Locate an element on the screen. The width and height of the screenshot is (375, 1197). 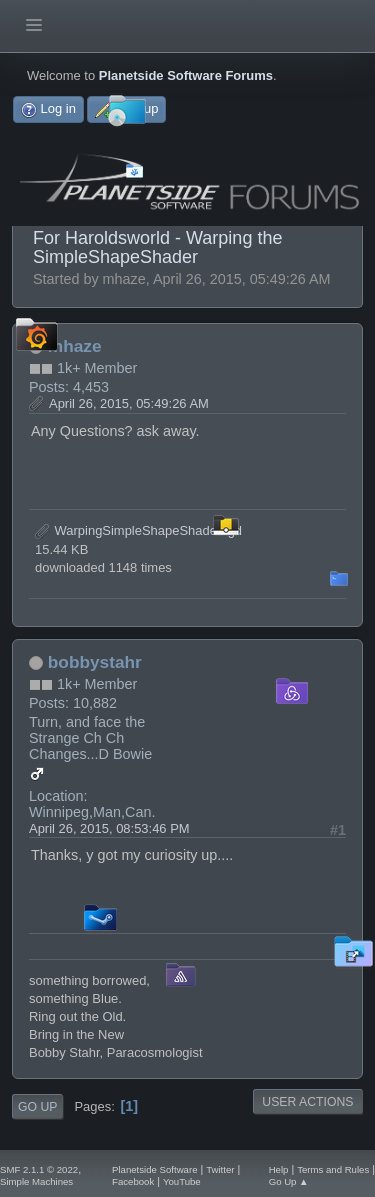
folder containing program installation files is located at coordinates (127, 110).